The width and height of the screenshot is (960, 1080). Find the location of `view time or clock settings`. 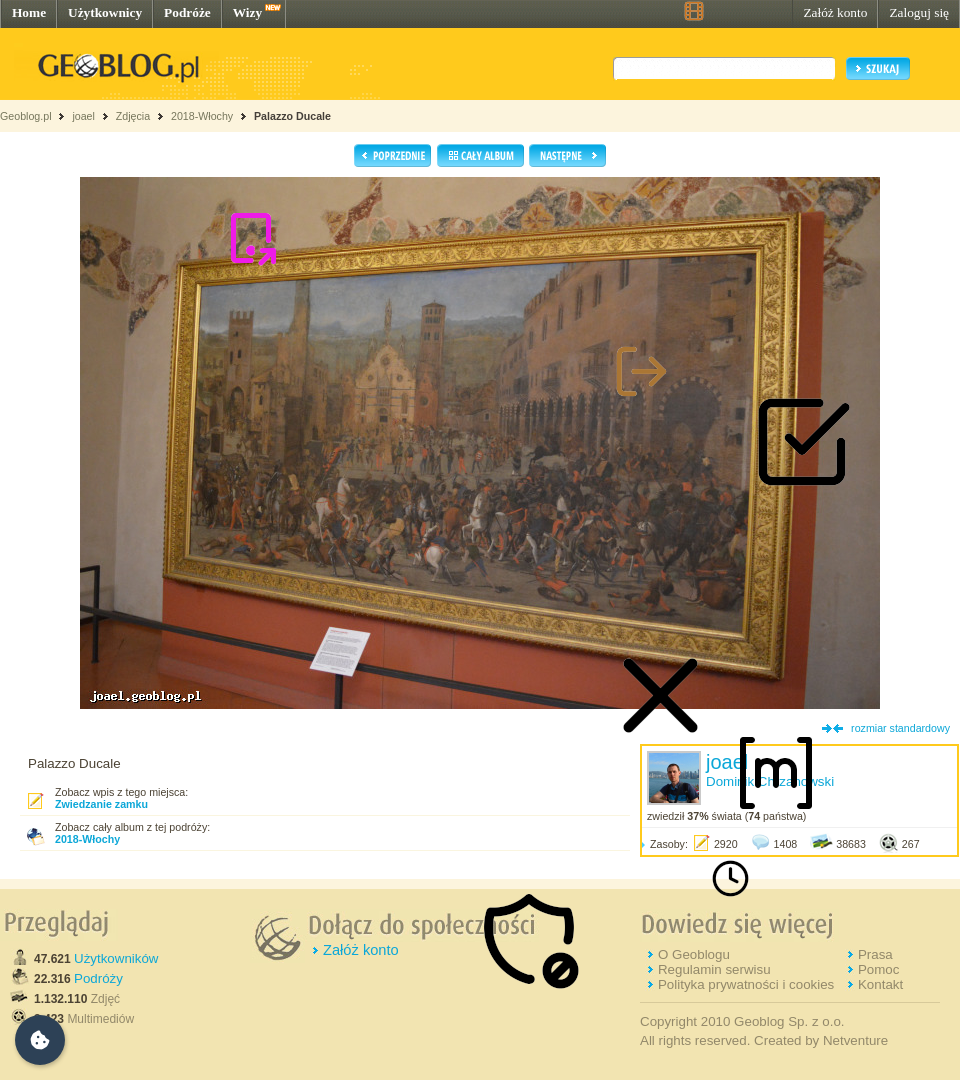

view time or clock settings is located at coordinates (730, 878).